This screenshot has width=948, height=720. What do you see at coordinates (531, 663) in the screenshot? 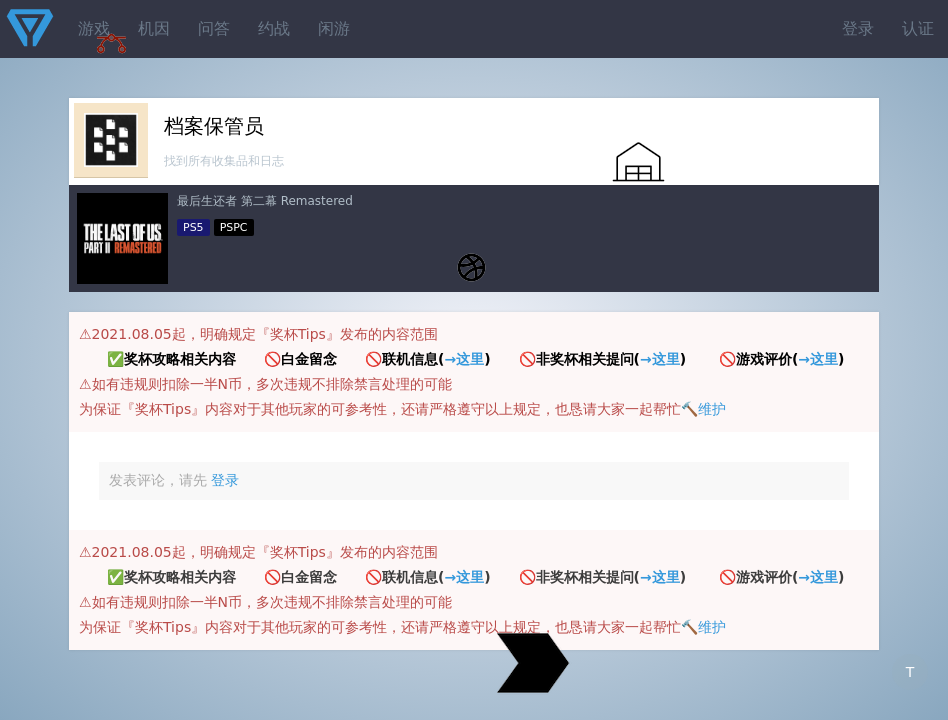
I see `mark message as important` at bounding box center [531, 663].